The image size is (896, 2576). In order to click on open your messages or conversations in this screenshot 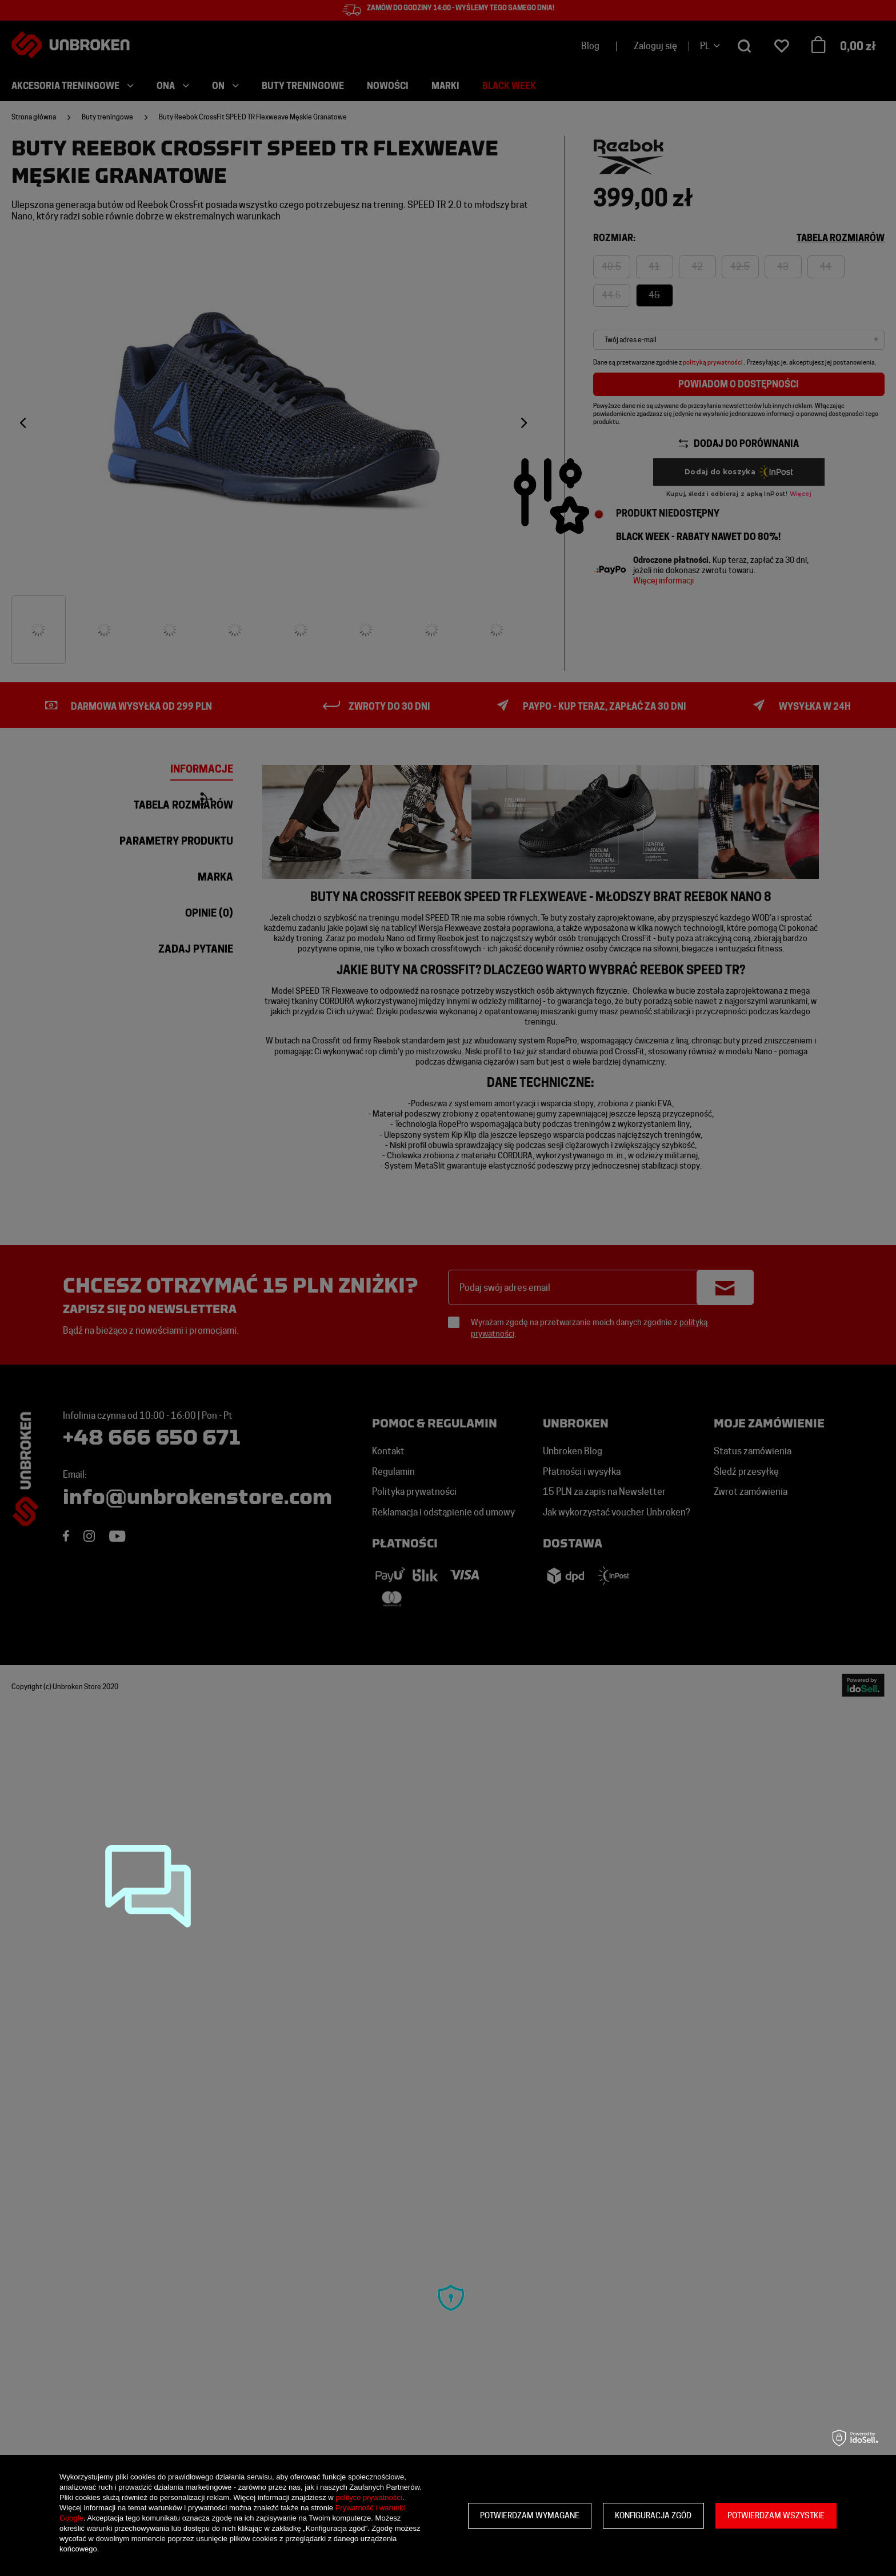, I will do `click(148, 1885)`.